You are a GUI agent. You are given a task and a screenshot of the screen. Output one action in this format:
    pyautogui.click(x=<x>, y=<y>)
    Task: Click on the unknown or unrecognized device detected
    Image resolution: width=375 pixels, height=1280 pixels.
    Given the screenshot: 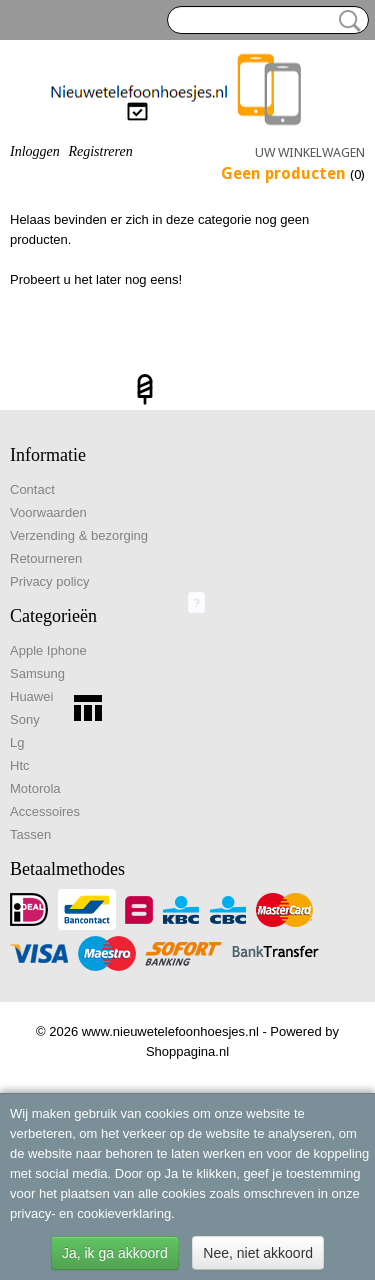 What is the action you would take?
    pyautogui.click(x=196, y=602)
    